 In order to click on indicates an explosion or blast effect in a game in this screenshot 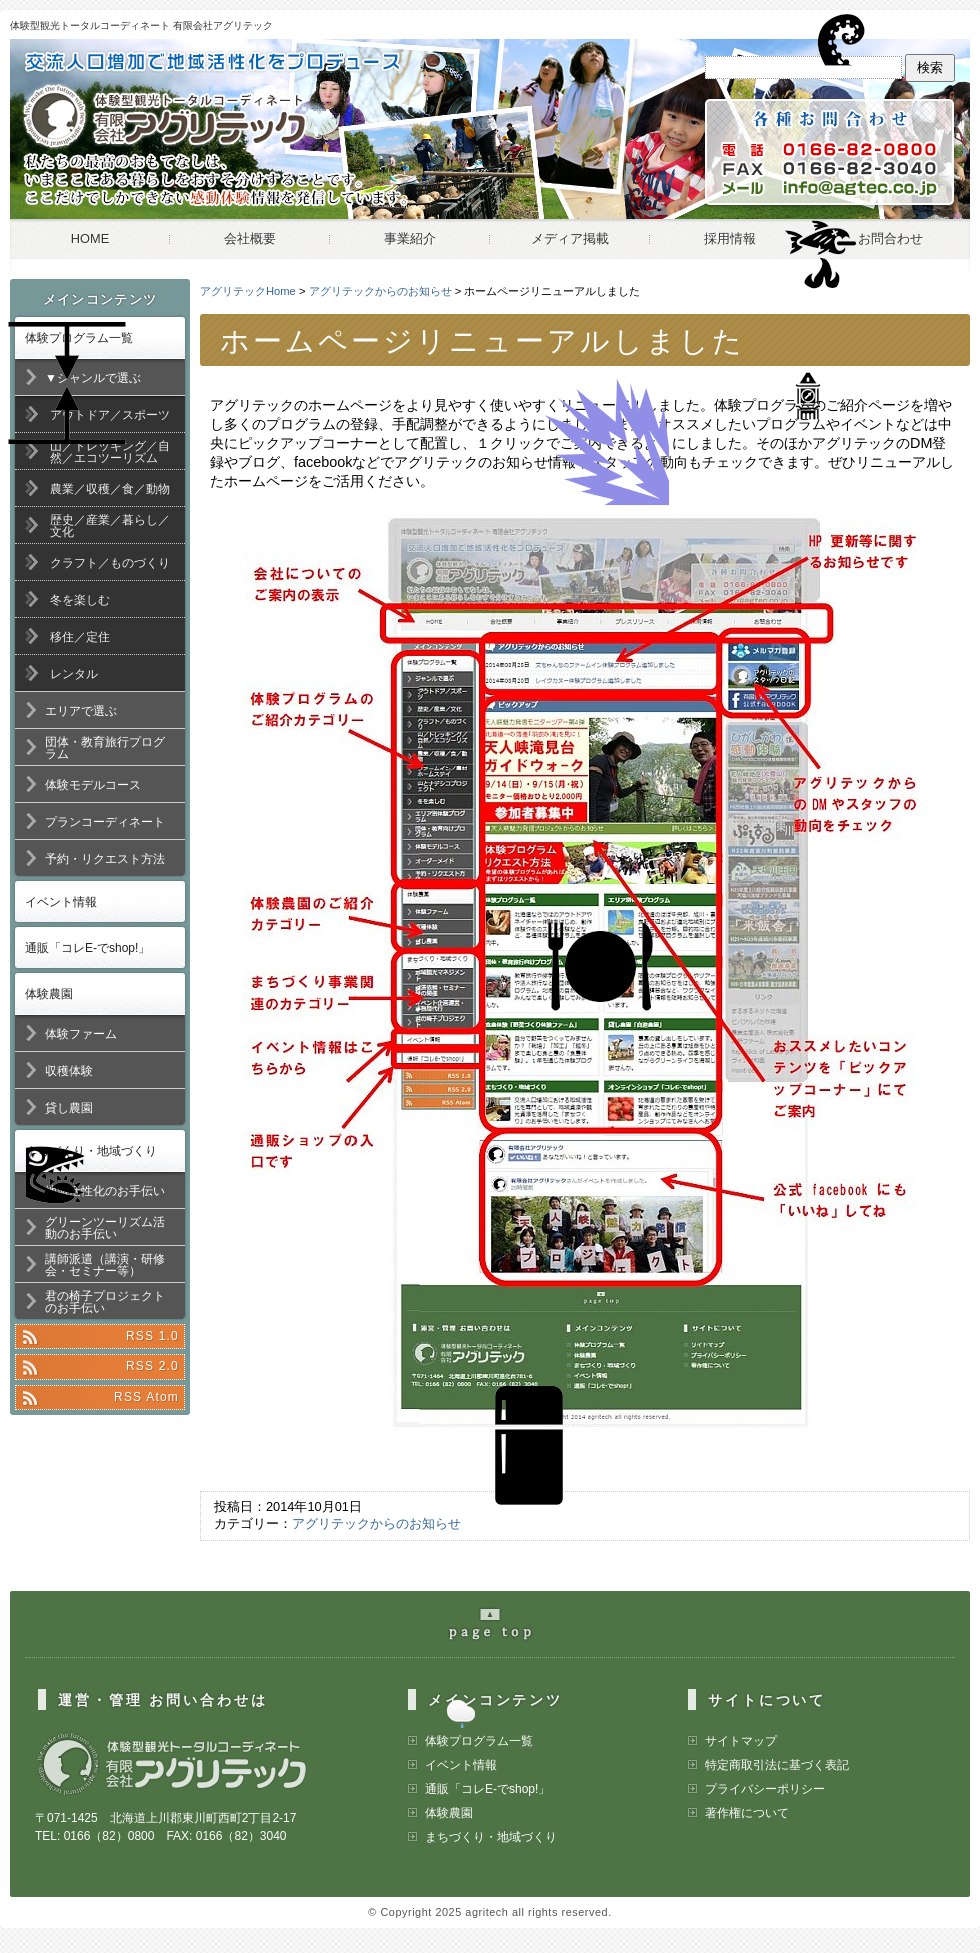, I will do `click(607, 441)`.